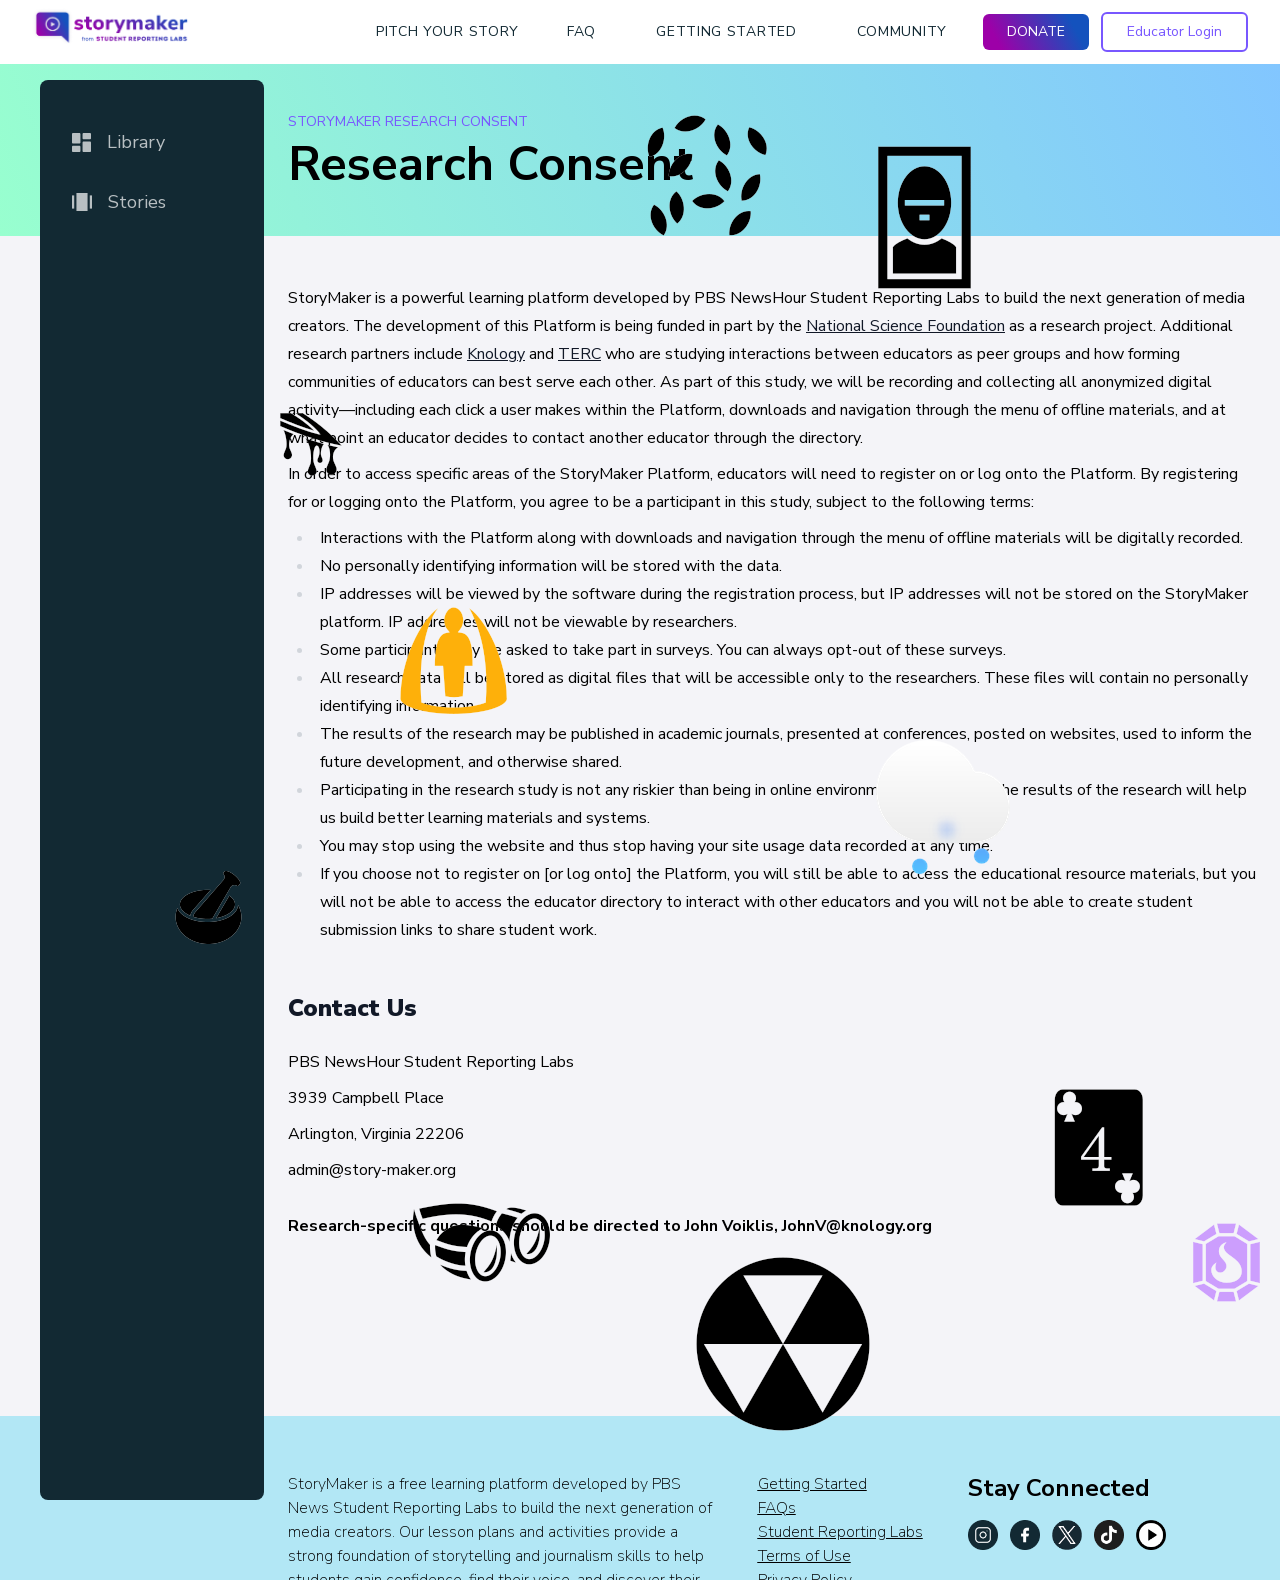 The width and height of the screenshot is (1280, 1580). What do you see at coordinates (1098, 1147) in the screenshot?
I see `play the four of clubs card` at bounding box center [1098, 1147].